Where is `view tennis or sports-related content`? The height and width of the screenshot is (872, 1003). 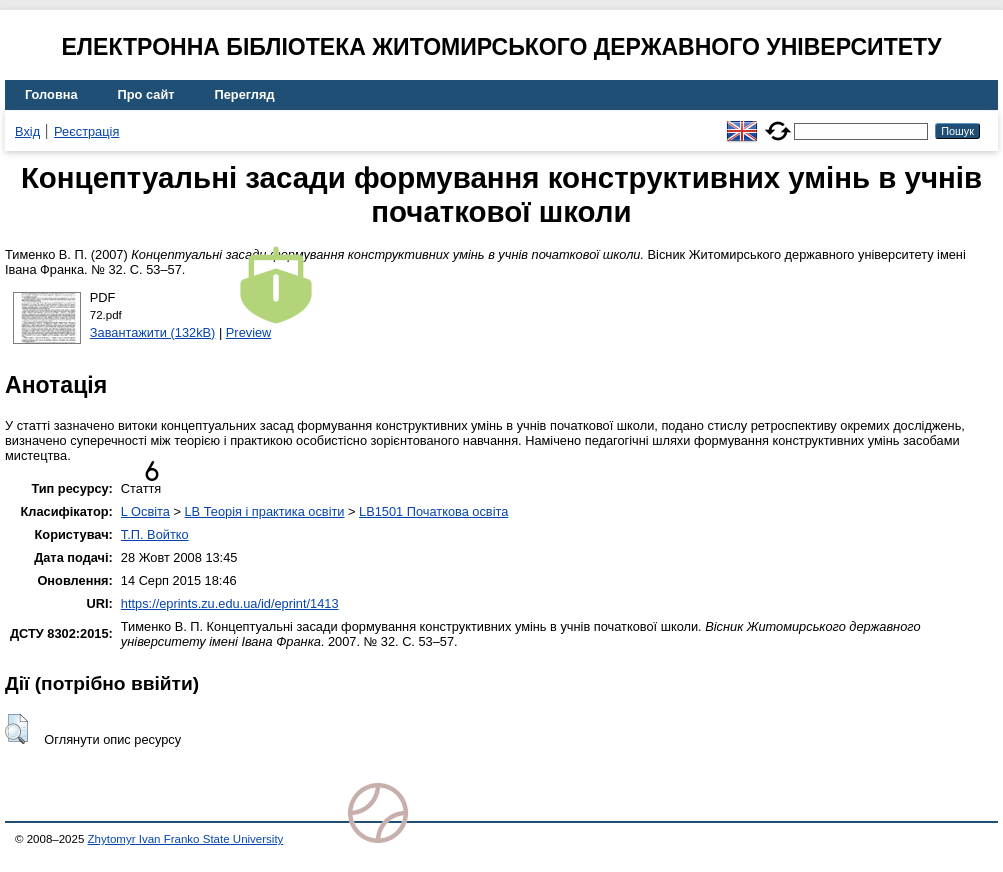 view tennis or sports-related content is located at coordinates (378, 813).